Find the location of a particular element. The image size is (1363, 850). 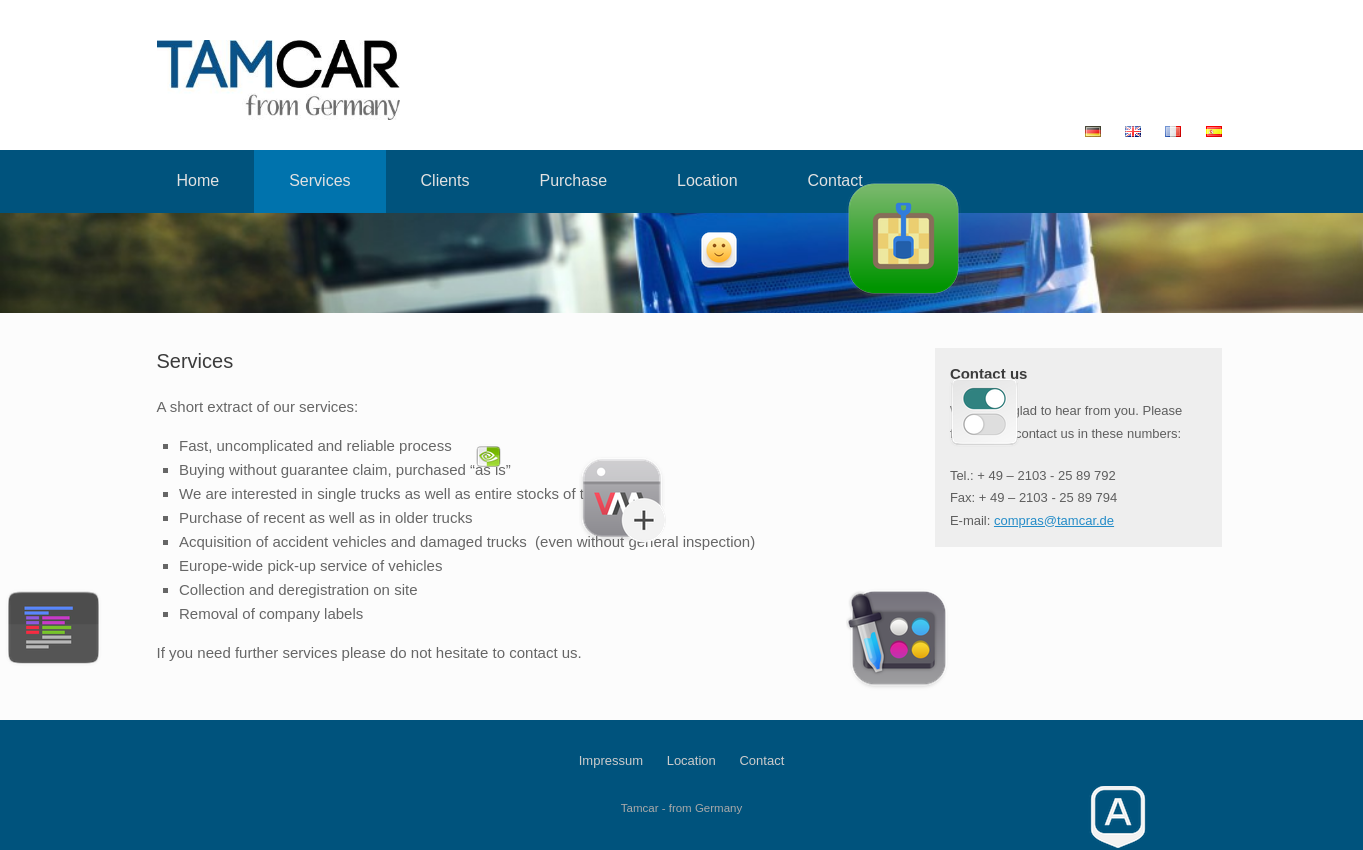

customize emoji and emoticon preferences is located at coordinates (719, 250).